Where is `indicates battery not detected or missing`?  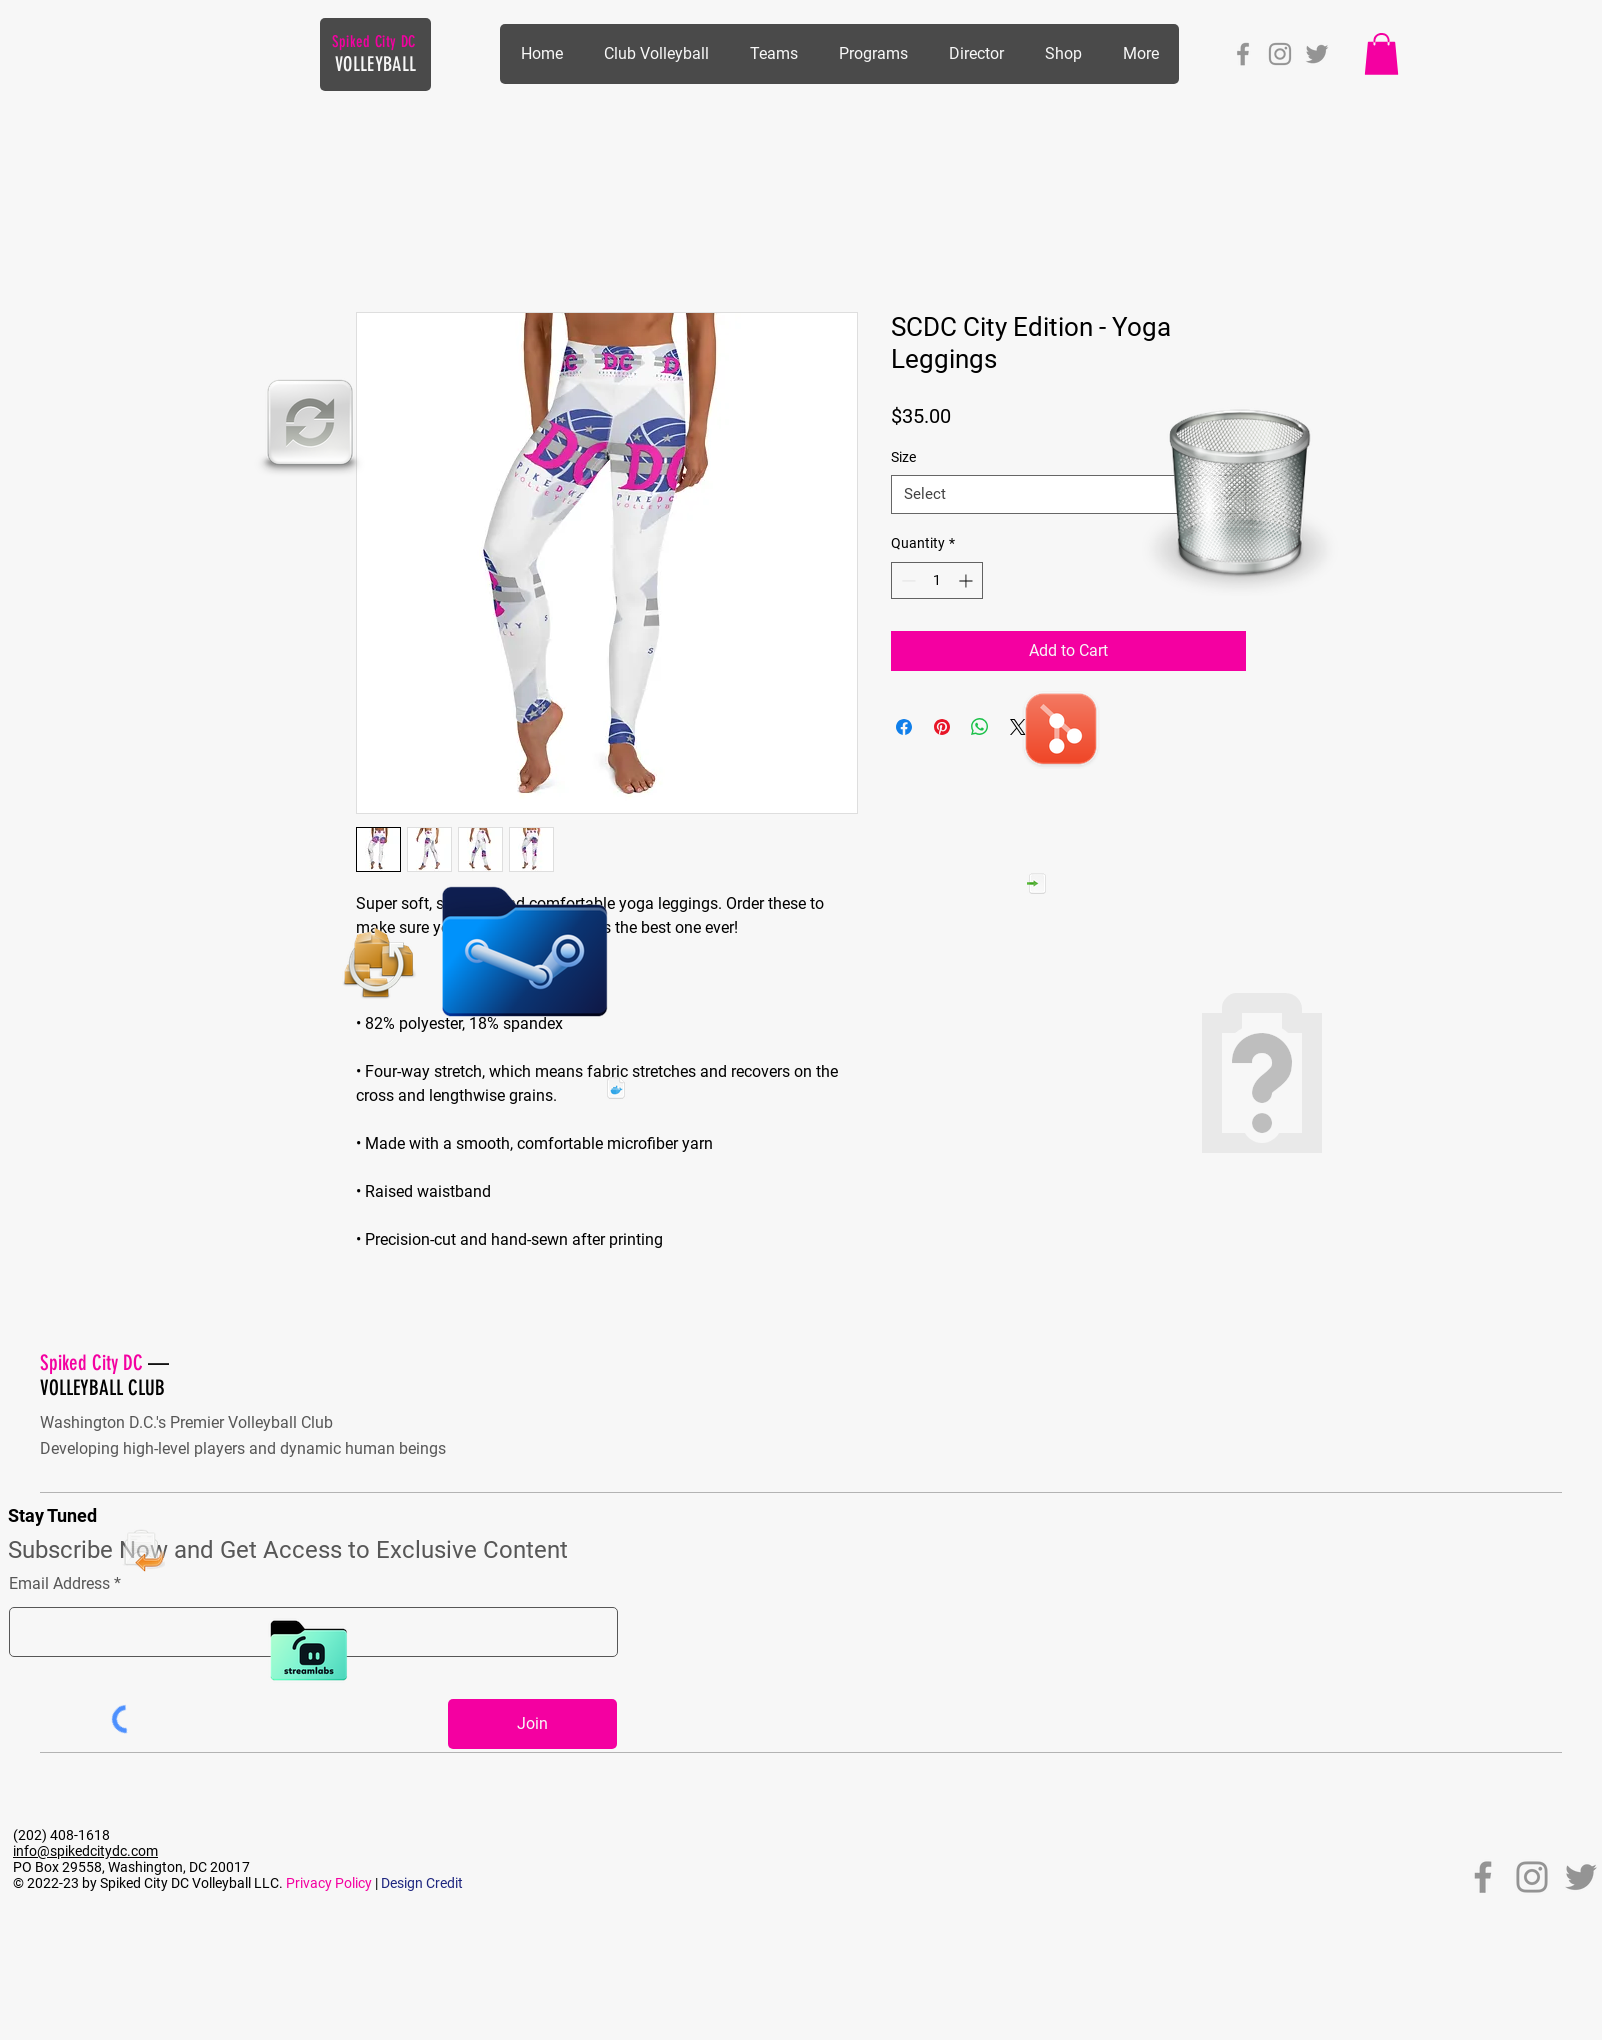 indicates battery not detected or missing is located at coordinates (1262, 1073).